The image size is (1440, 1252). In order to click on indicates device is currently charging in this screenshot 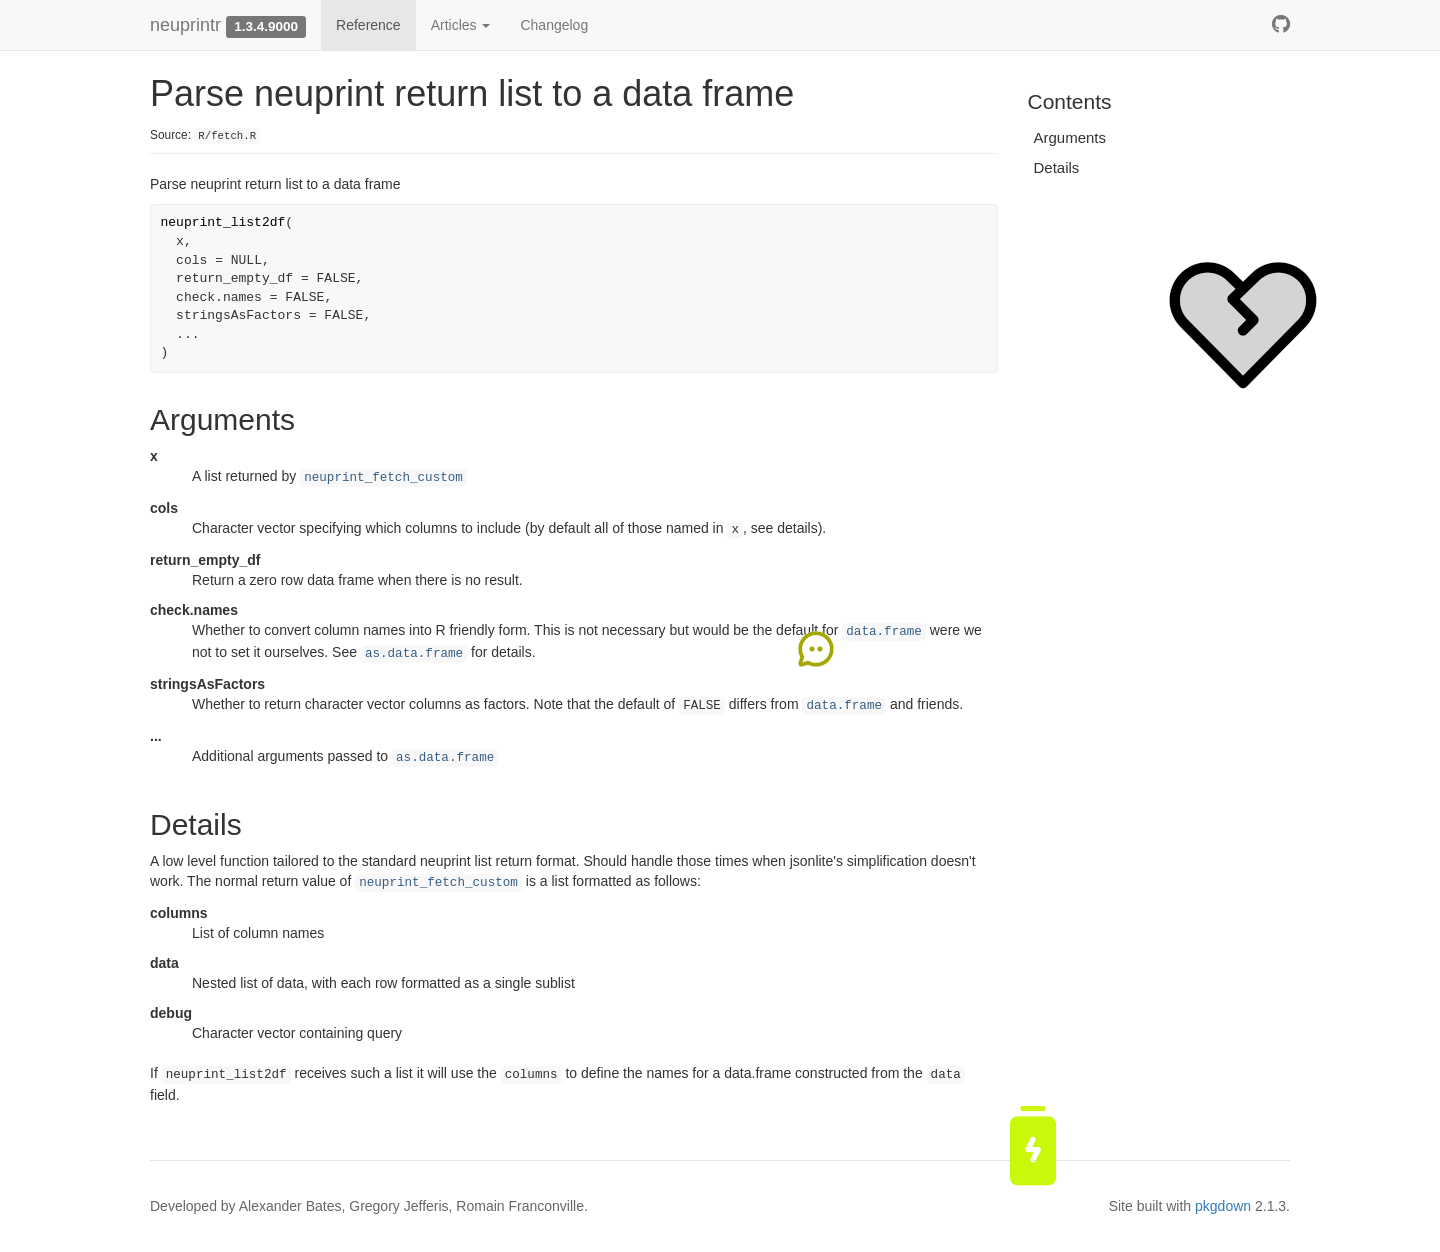, I will do `click(1033, 1147)`.